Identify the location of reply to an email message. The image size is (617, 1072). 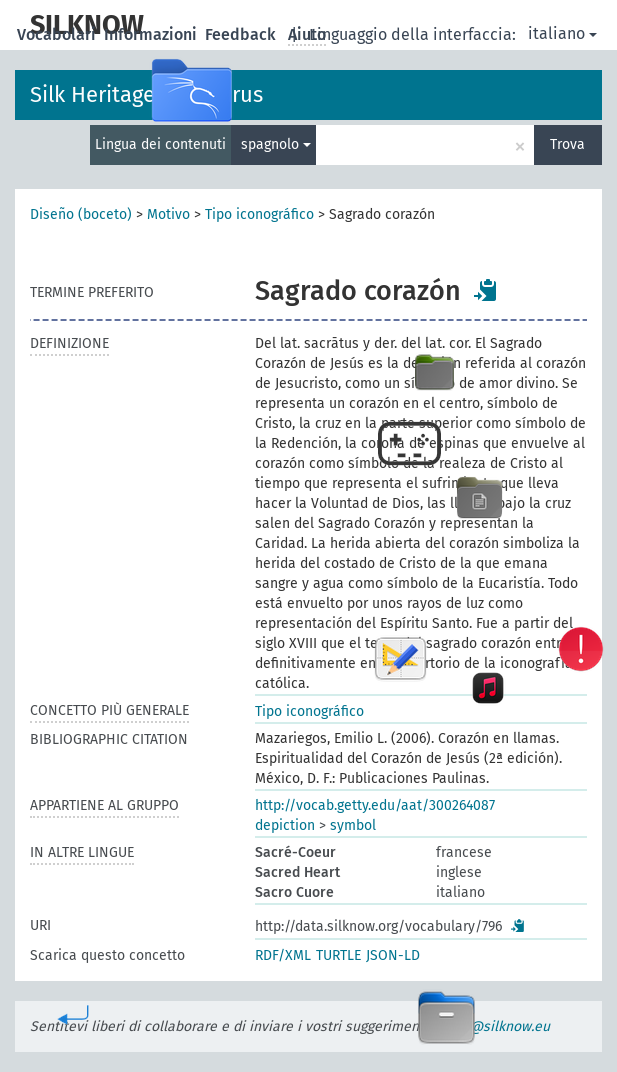
(72, 1012).